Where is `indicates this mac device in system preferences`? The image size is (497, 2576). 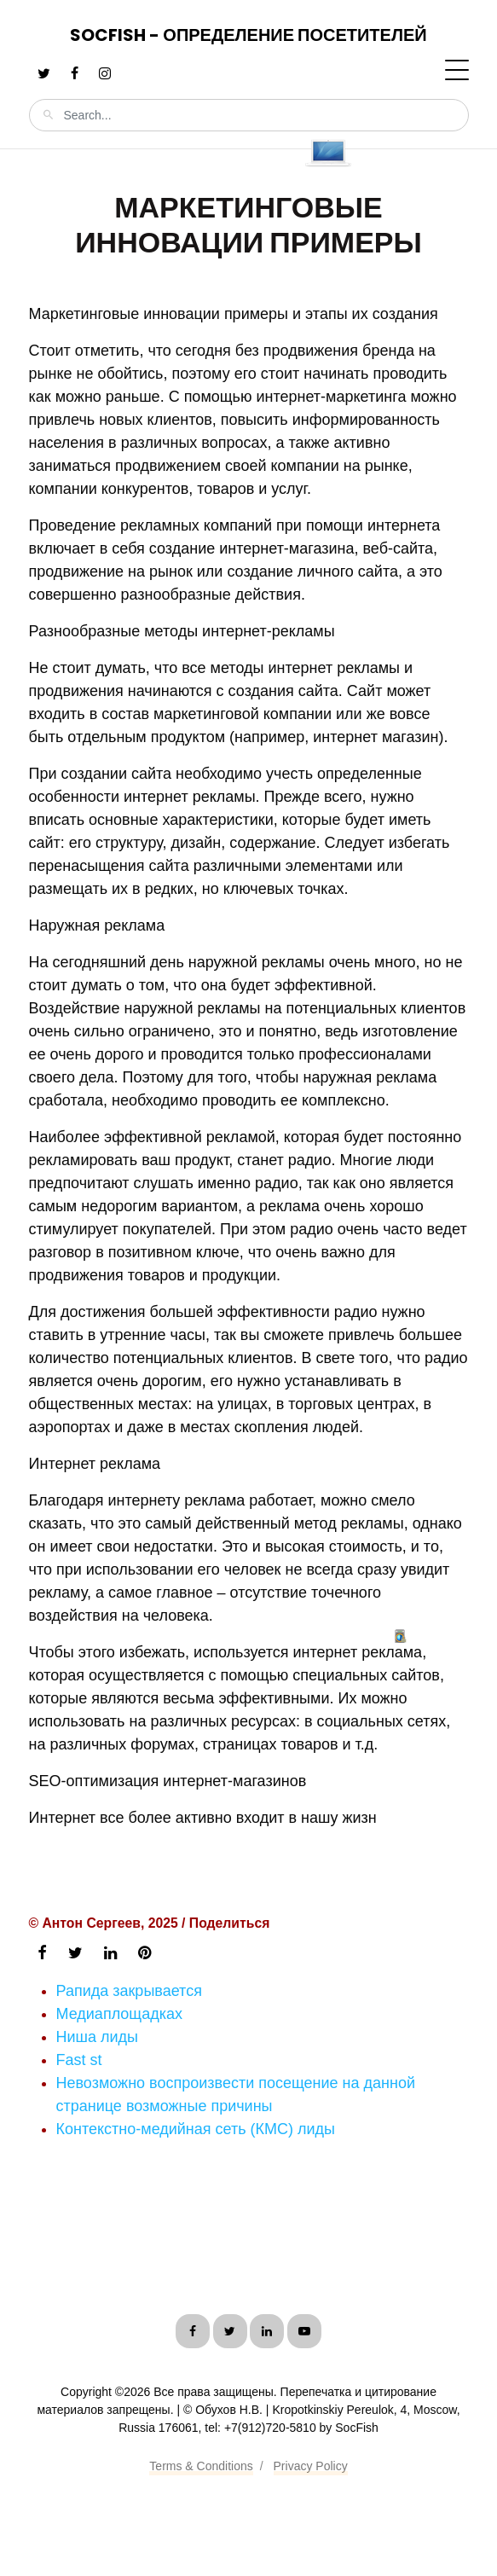
indicates this mac device in system preferences is located at coordinates (328, 151).